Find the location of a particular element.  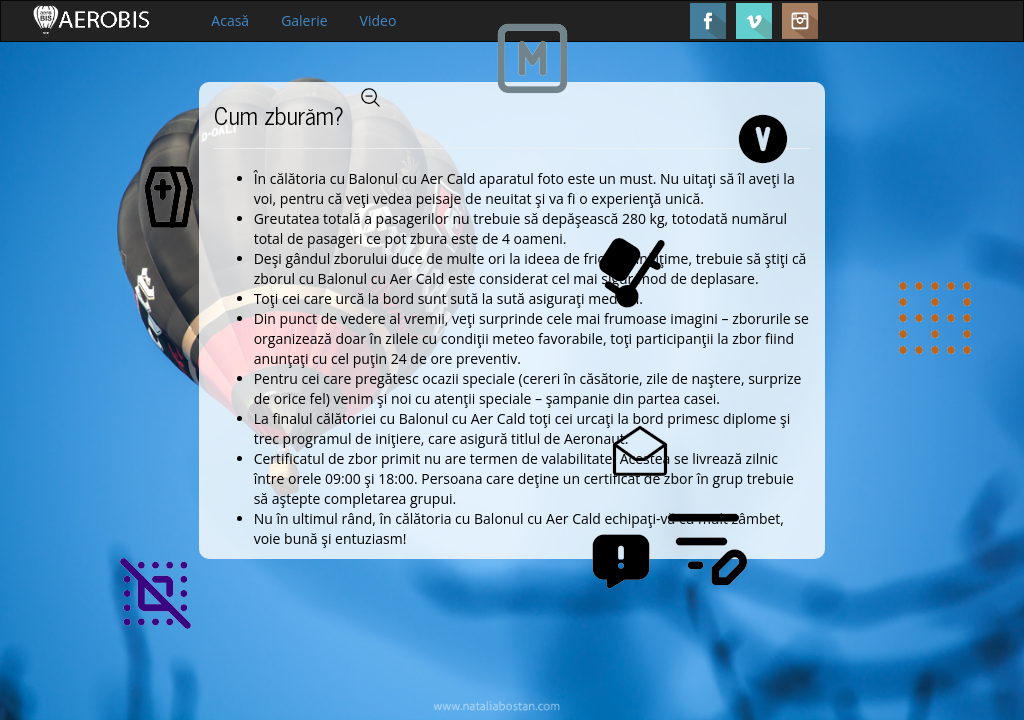

report a message or conversation is located at coordinates (621, 560).